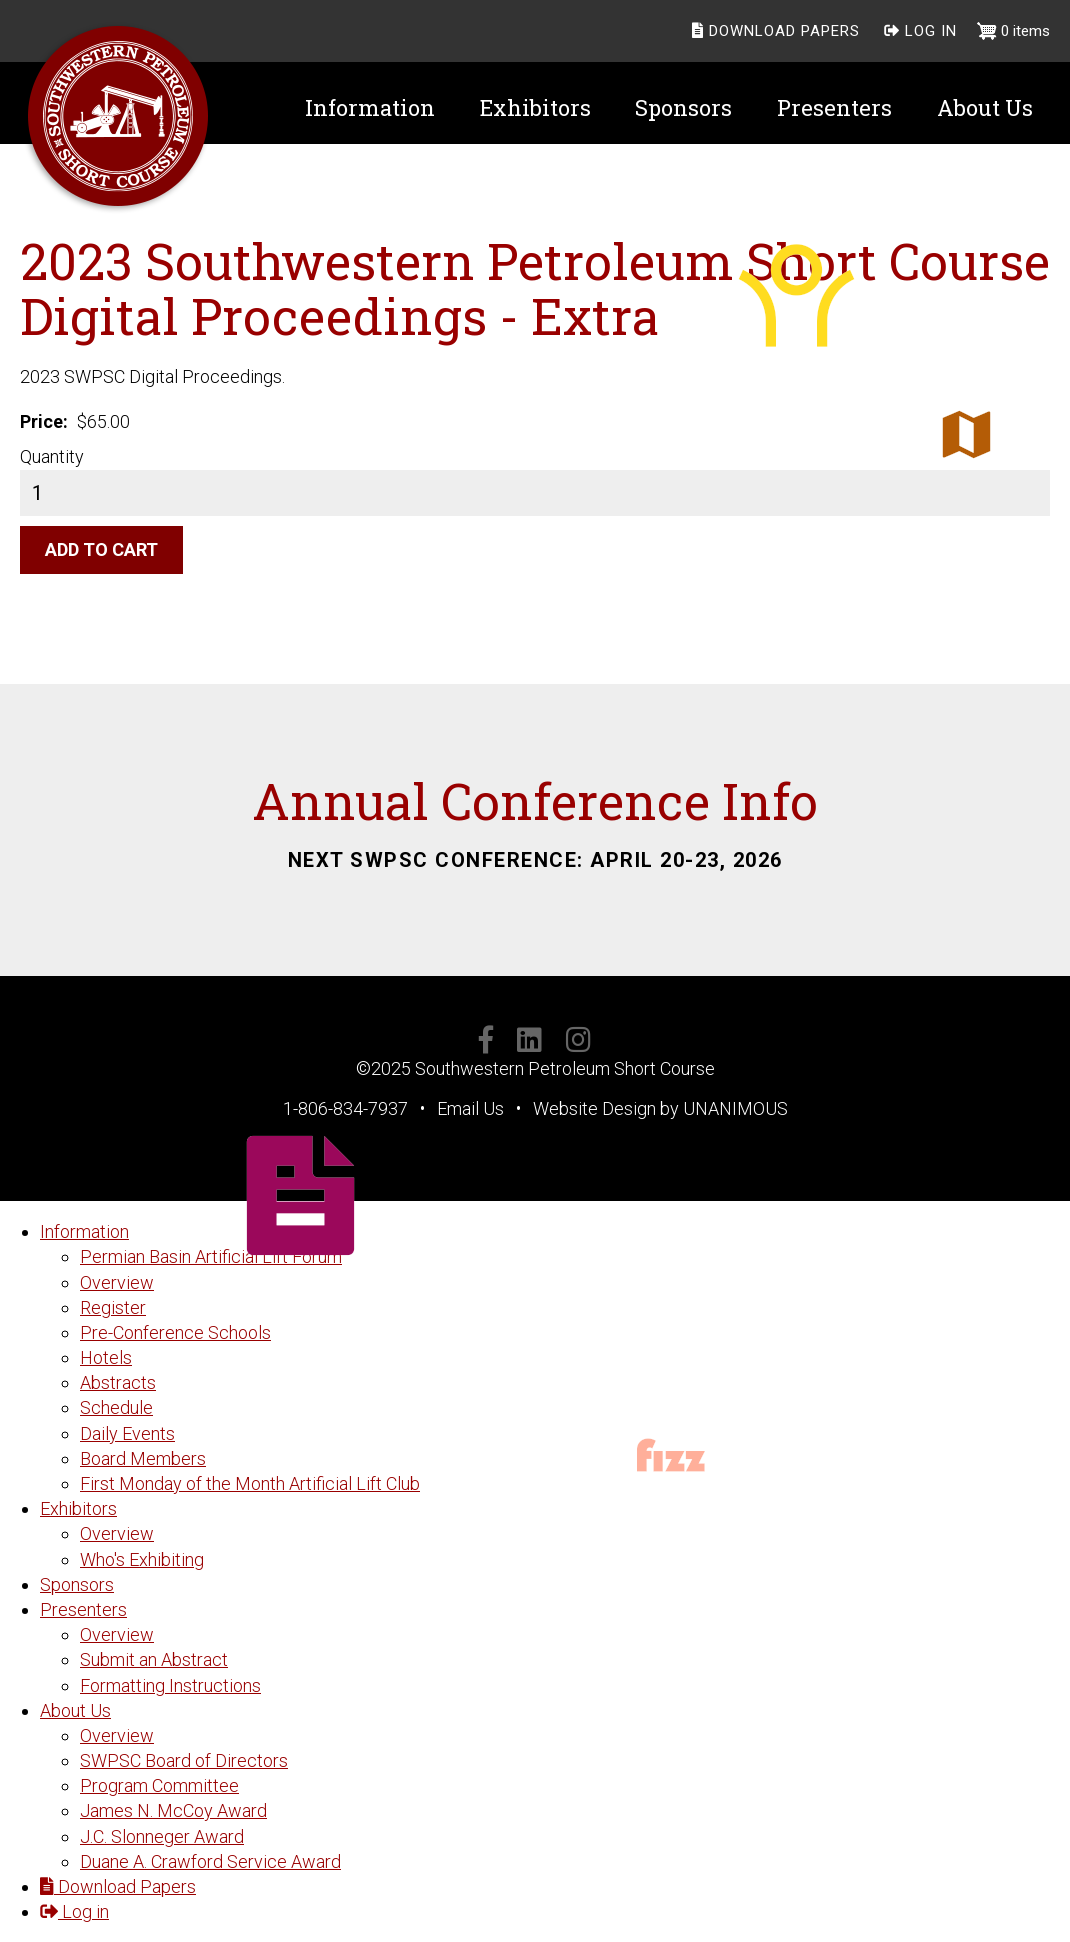 This screenshot has height=1942, width=1070. Describe the element at coordinates (671, 1455) in the screenshot. I see `fizz app or service logo` at that location.